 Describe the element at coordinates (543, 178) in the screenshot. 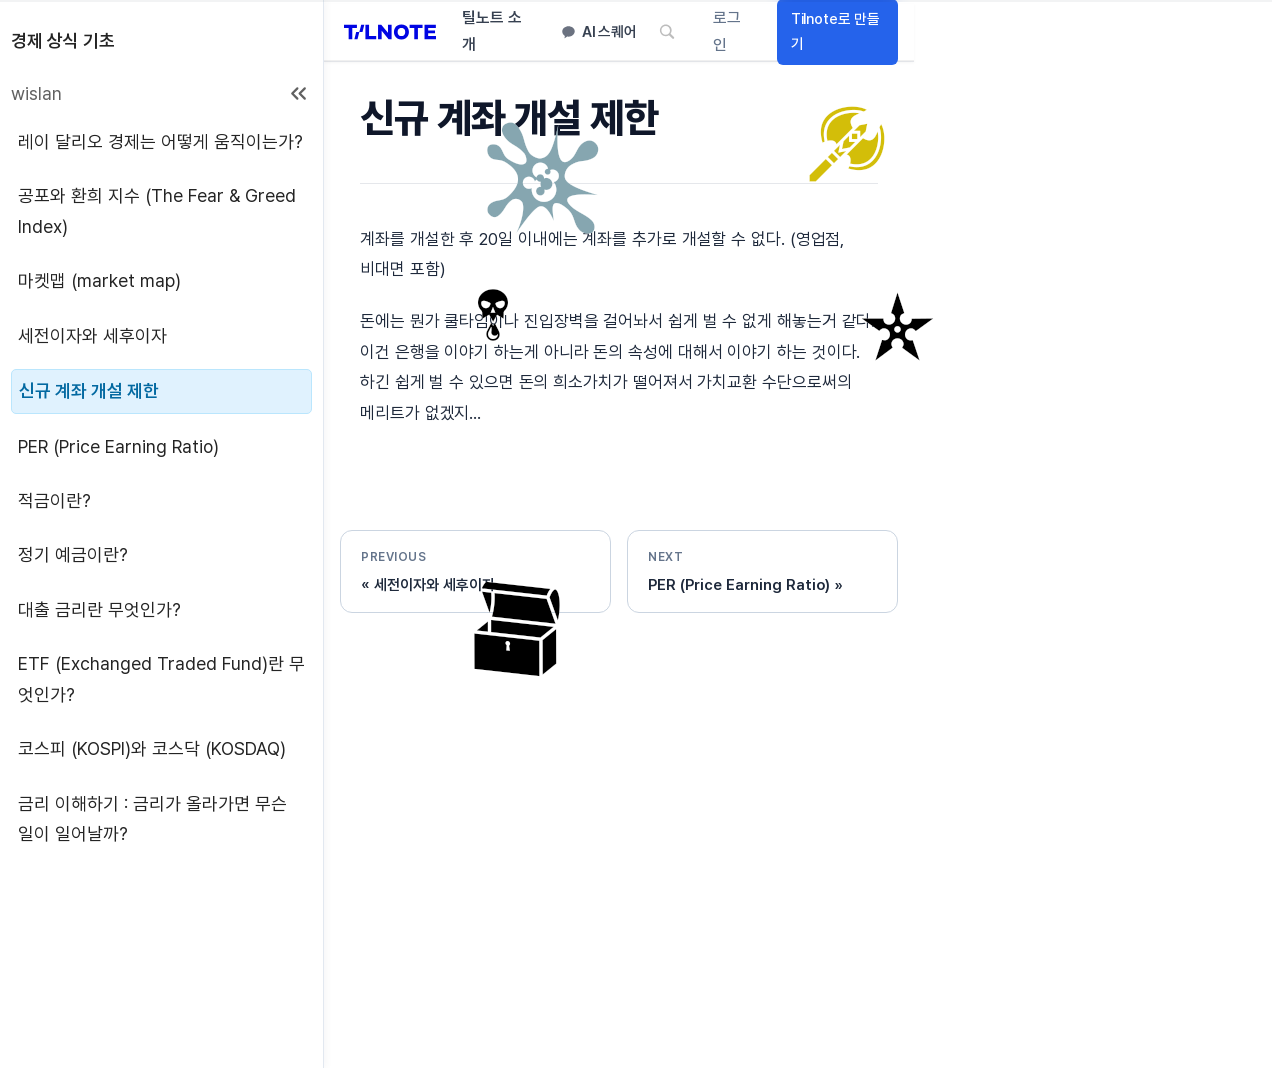

I see `indicates a biological or molecular element in a game` at that location.